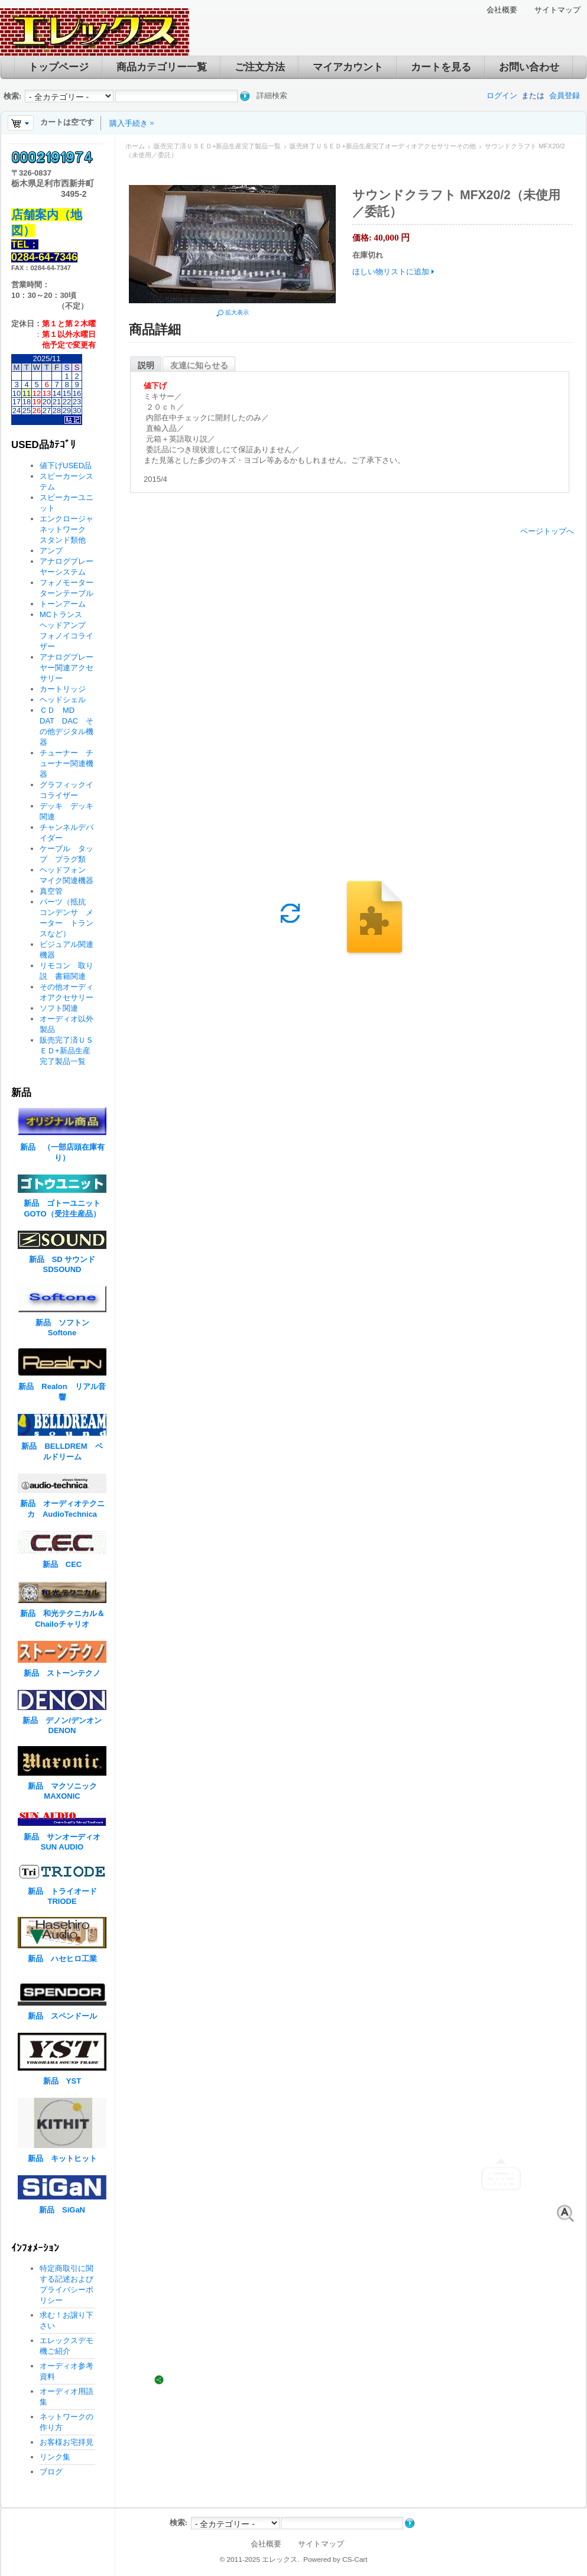 This screenshot has width=587, height=2576. Describe the element at coordinates (501, 2174) in the screenshot. I see `show virtual keyboard` at that location.